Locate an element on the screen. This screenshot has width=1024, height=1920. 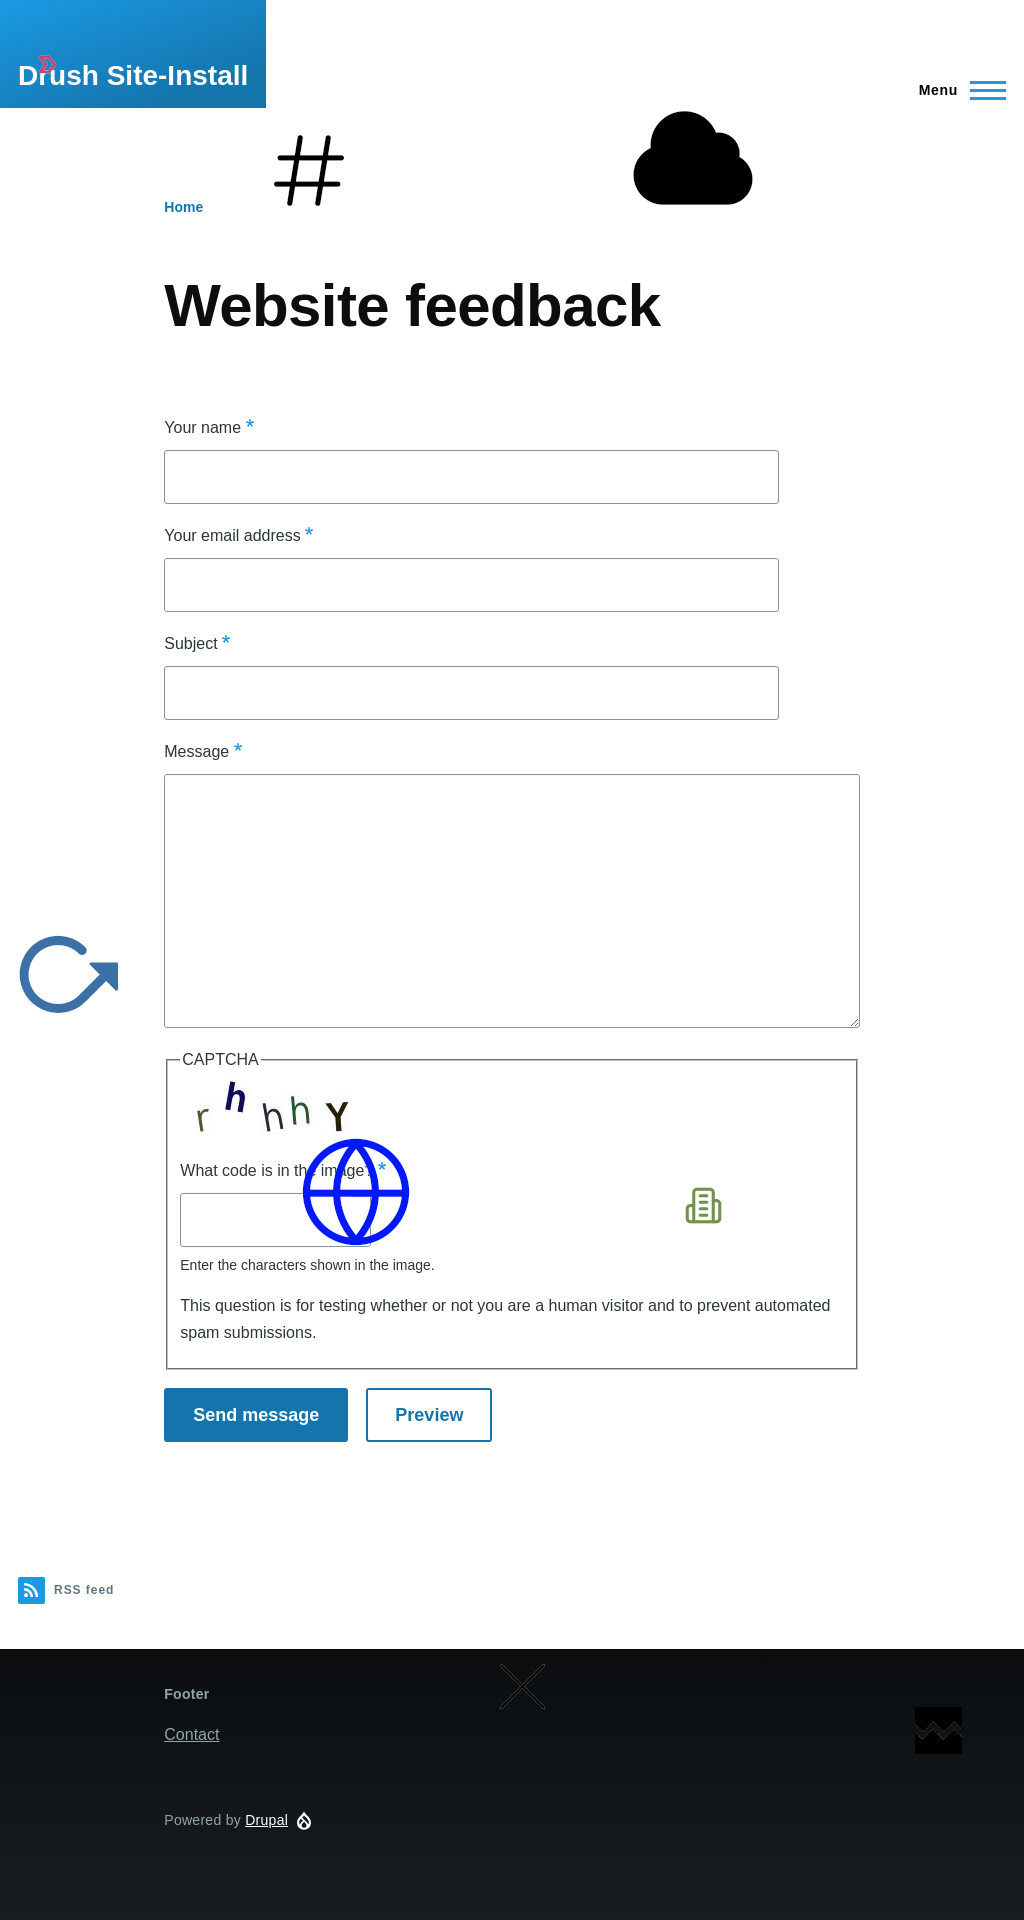
close a window or dialog is located at coordinates (522, 1686).